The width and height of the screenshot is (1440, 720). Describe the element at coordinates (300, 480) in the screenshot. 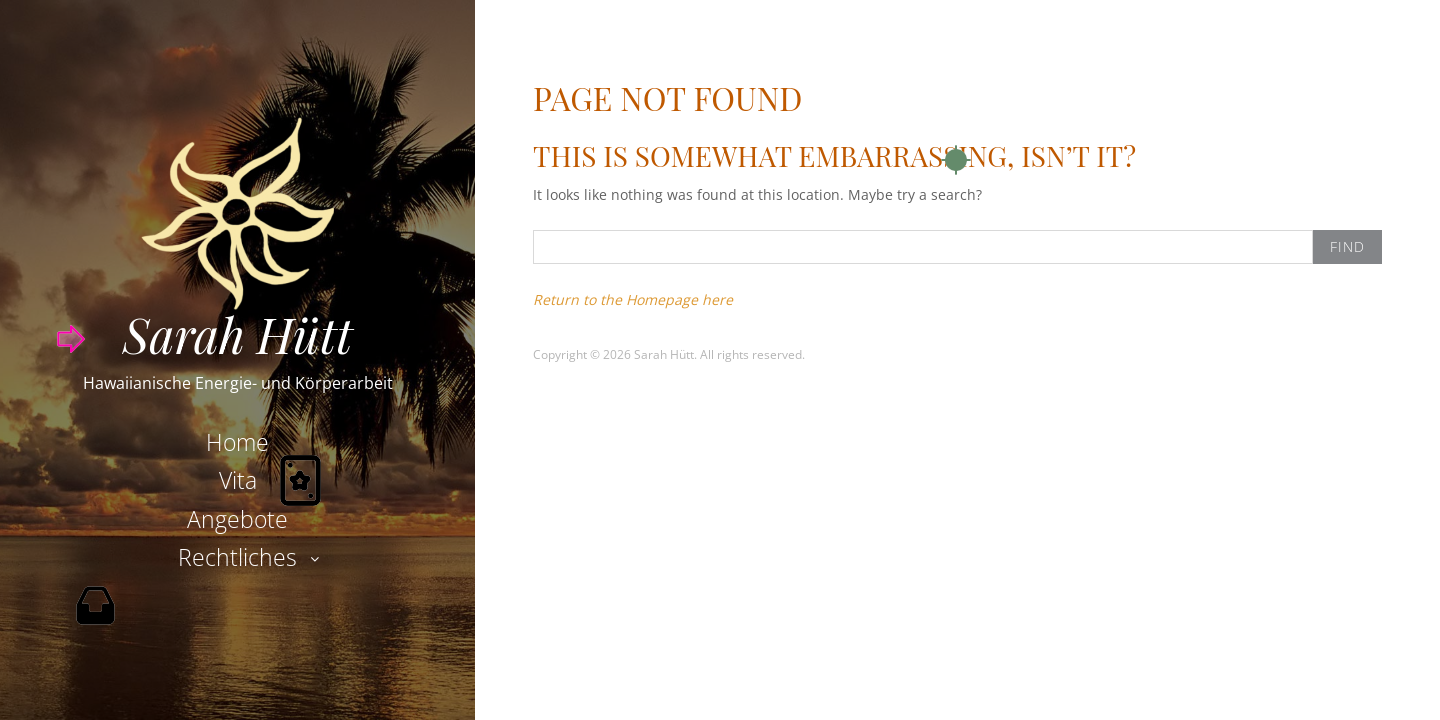

I see `view starred or favorite card in a card game` at that location.